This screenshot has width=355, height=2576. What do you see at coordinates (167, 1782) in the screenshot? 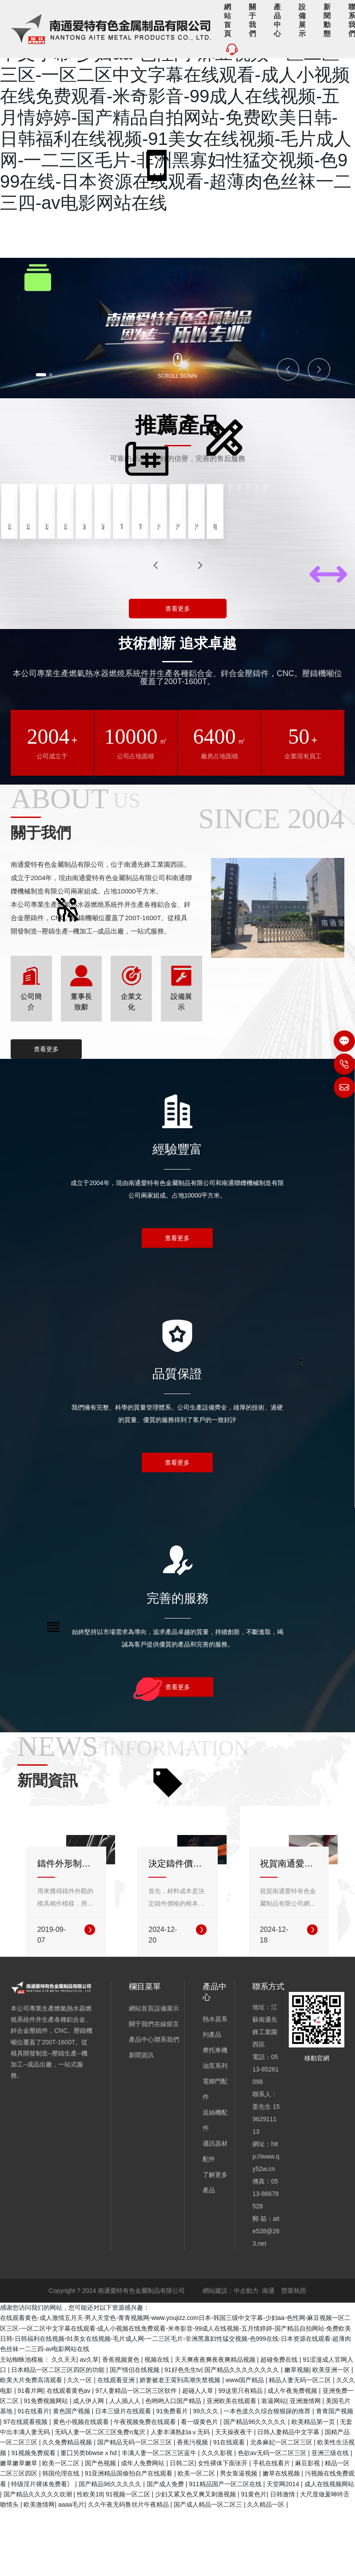
I see `add or view tags for an item` at bounding box center [167, 1782].